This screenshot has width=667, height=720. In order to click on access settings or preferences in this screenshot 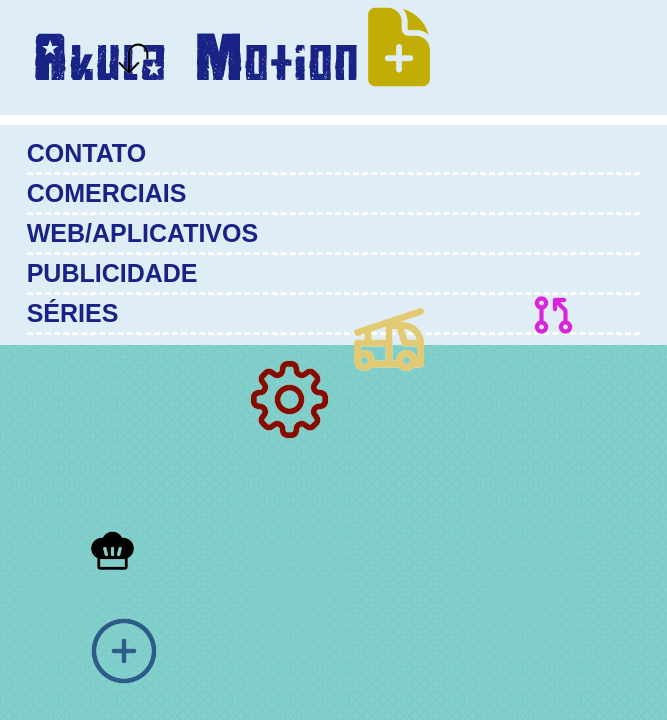, I will do `click(289, 399)`.